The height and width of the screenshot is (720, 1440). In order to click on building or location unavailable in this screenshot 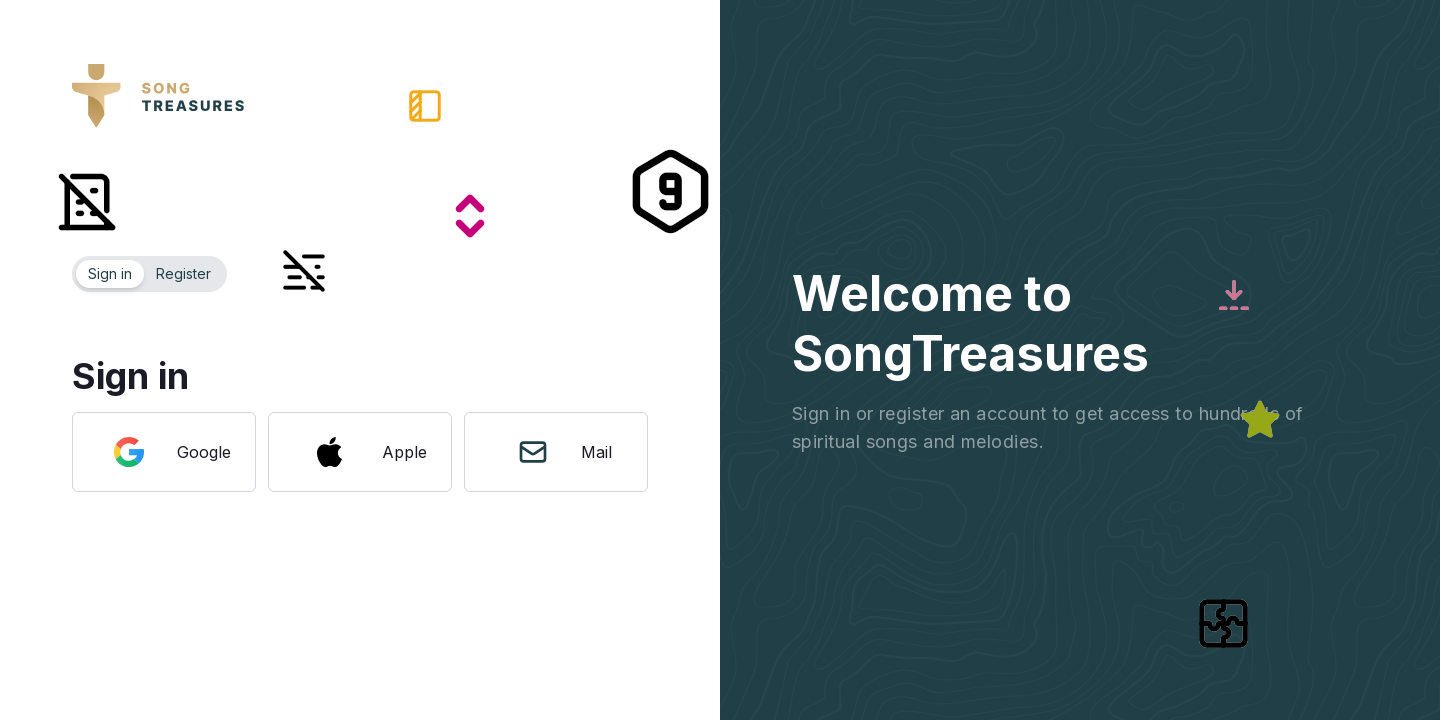, I will do `click(87, 202)`.